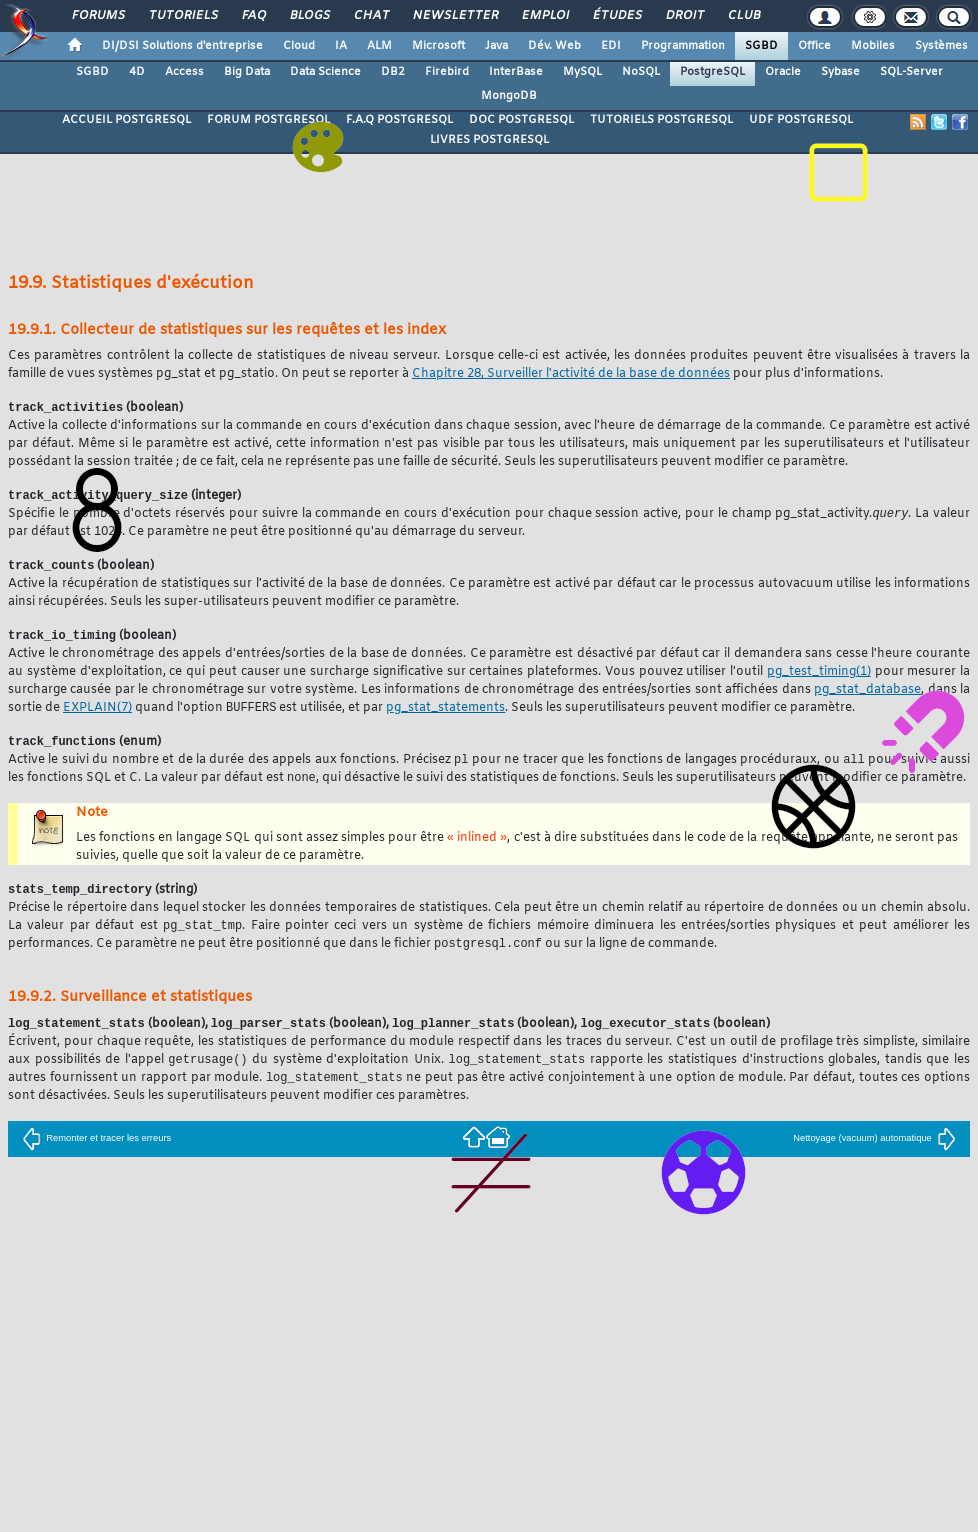  Describe the element at coordinates (703, 1172) in the screenshot. I see `view football or soccer content` at that location.